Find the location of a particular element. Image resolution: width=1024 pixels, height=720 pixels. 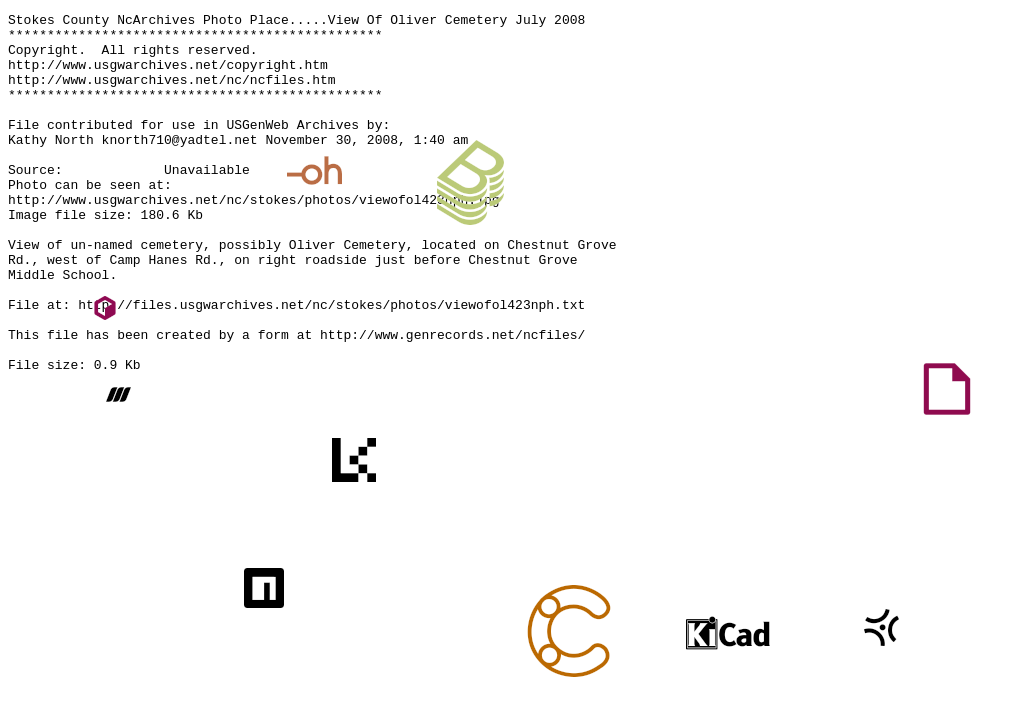

npm package manager logo is located at coordinates (264, 588).